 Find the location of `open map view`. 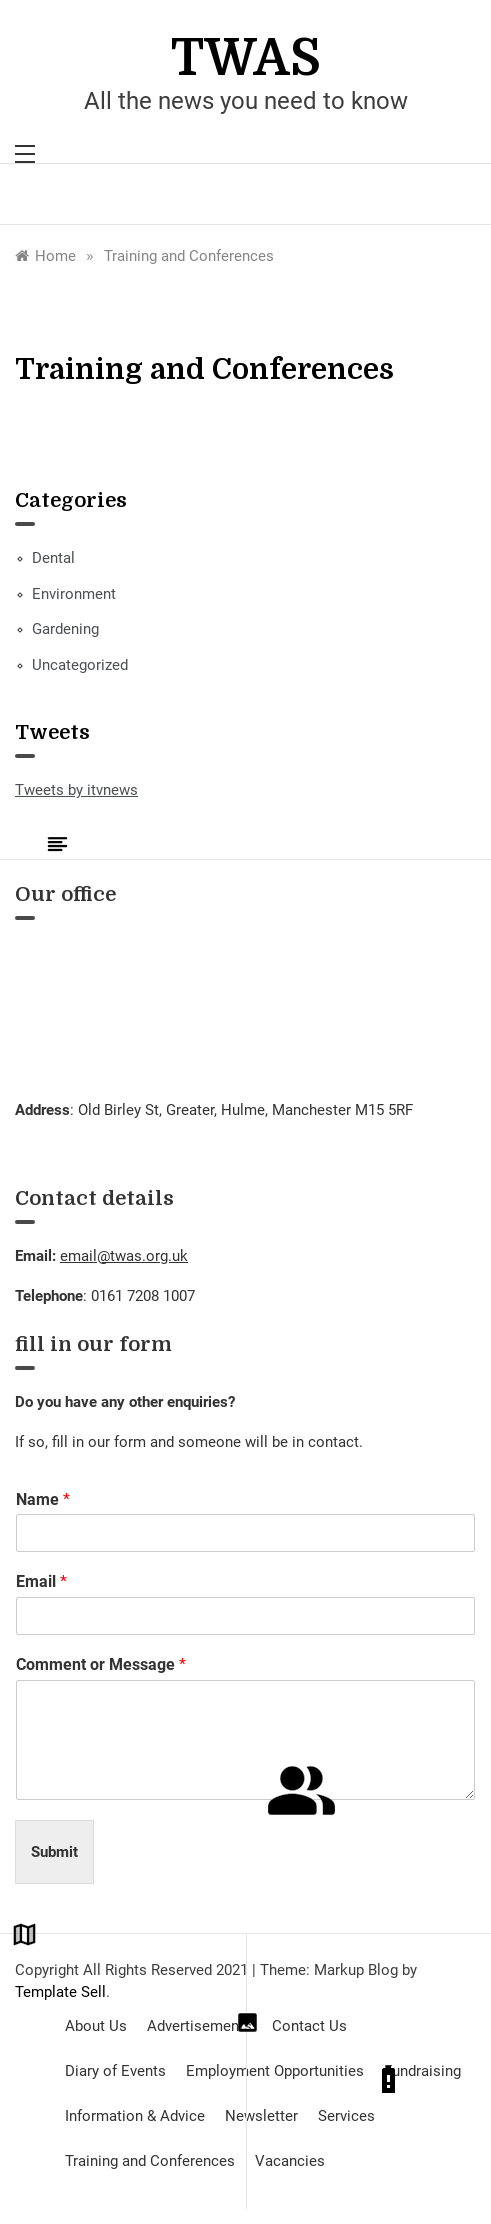

open map view is located at coordinates (24, 1934).